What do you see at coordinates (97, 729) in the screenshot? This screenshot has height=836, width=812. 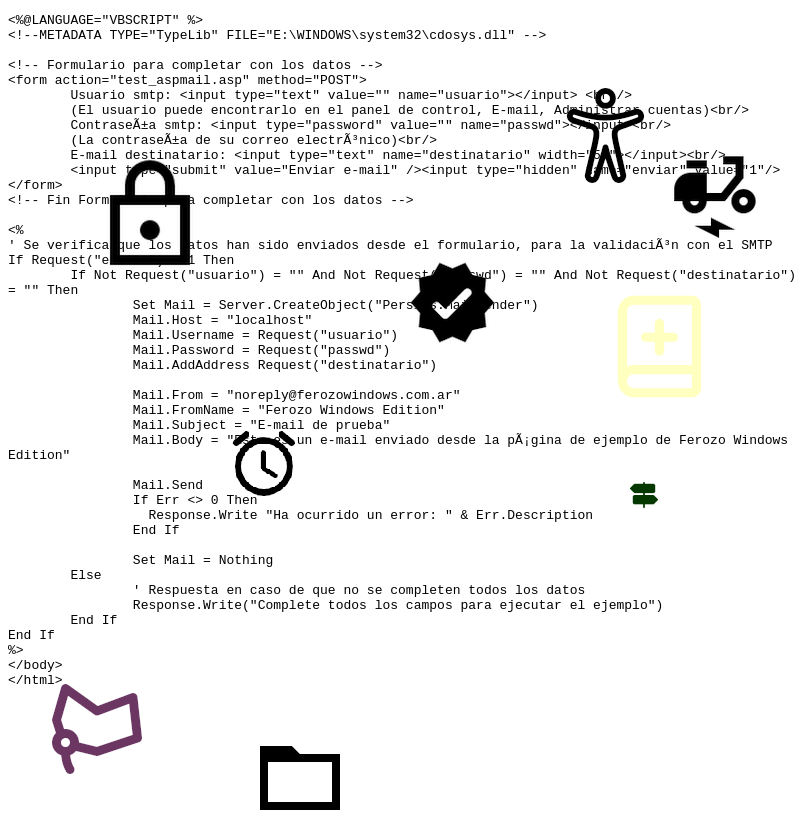 I see `select a custom polygonal area` at bounding box center [97, 729].